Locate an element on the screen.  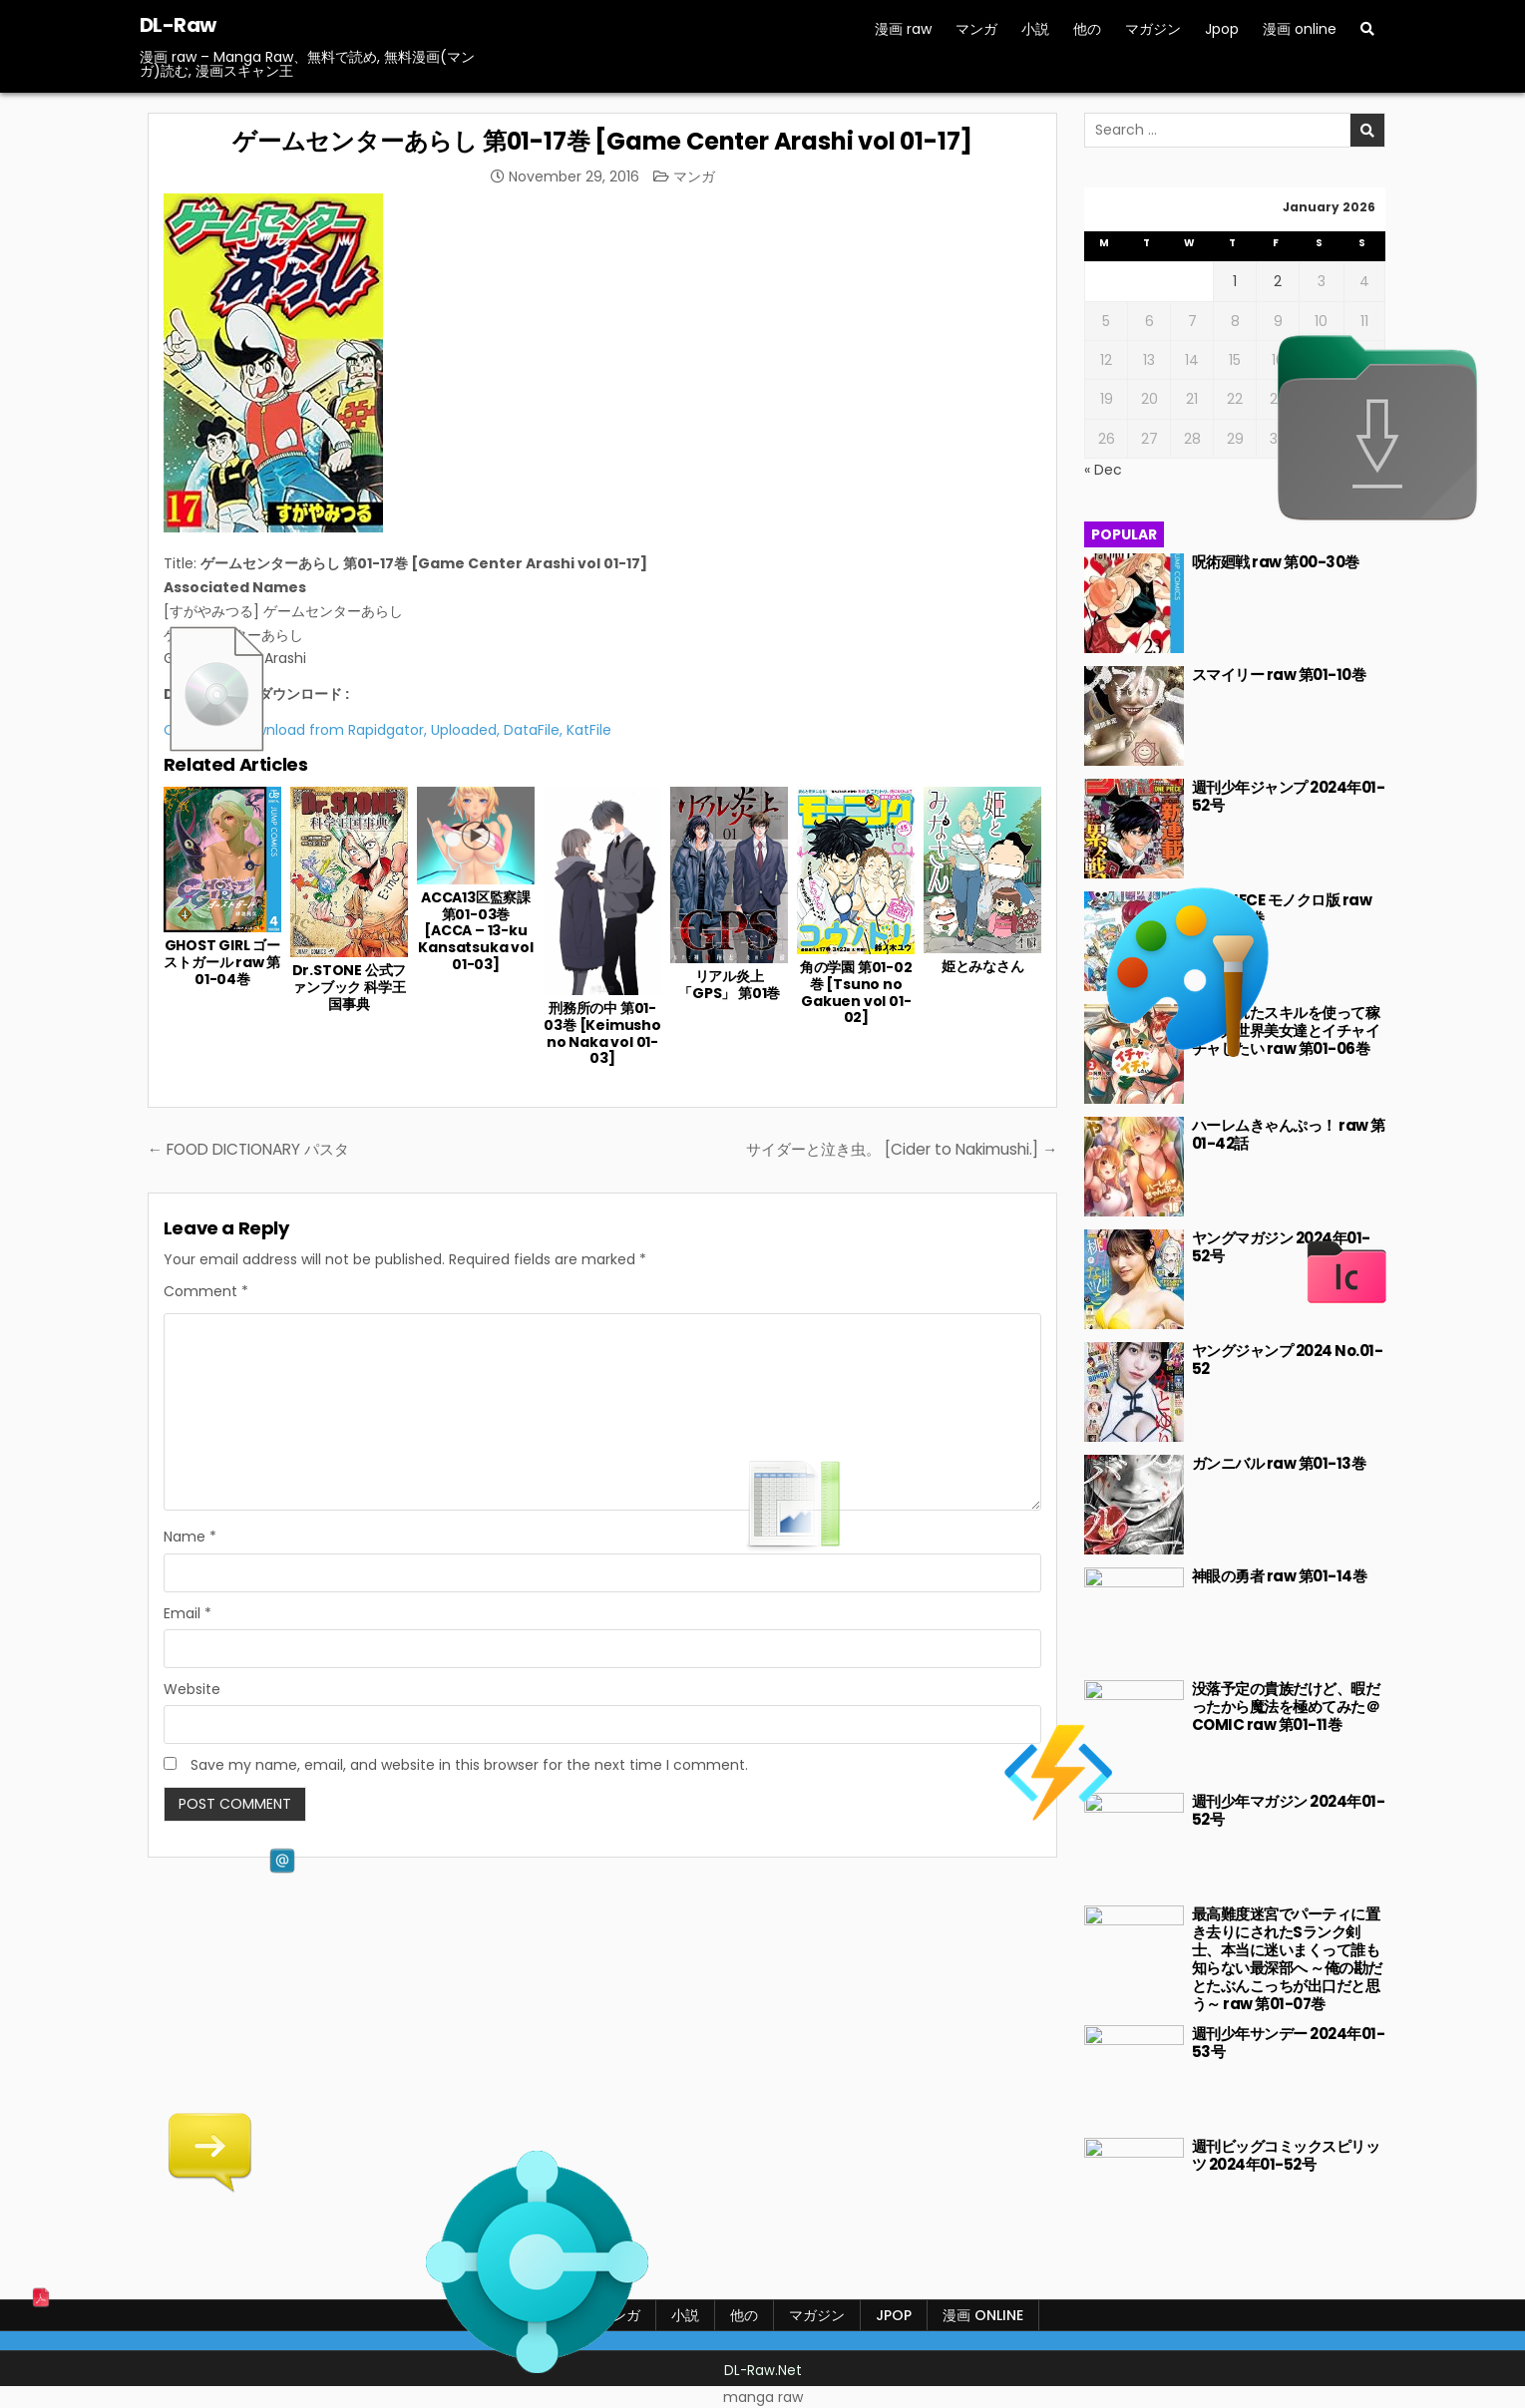
open a disc image file is located at coordinates (216, 689).